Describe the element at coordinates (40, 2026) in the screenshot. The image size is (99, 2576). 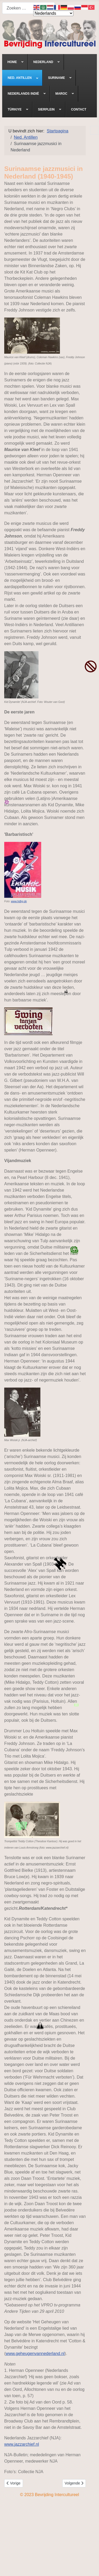
I see `warning or hazard alert indicator` at that location.